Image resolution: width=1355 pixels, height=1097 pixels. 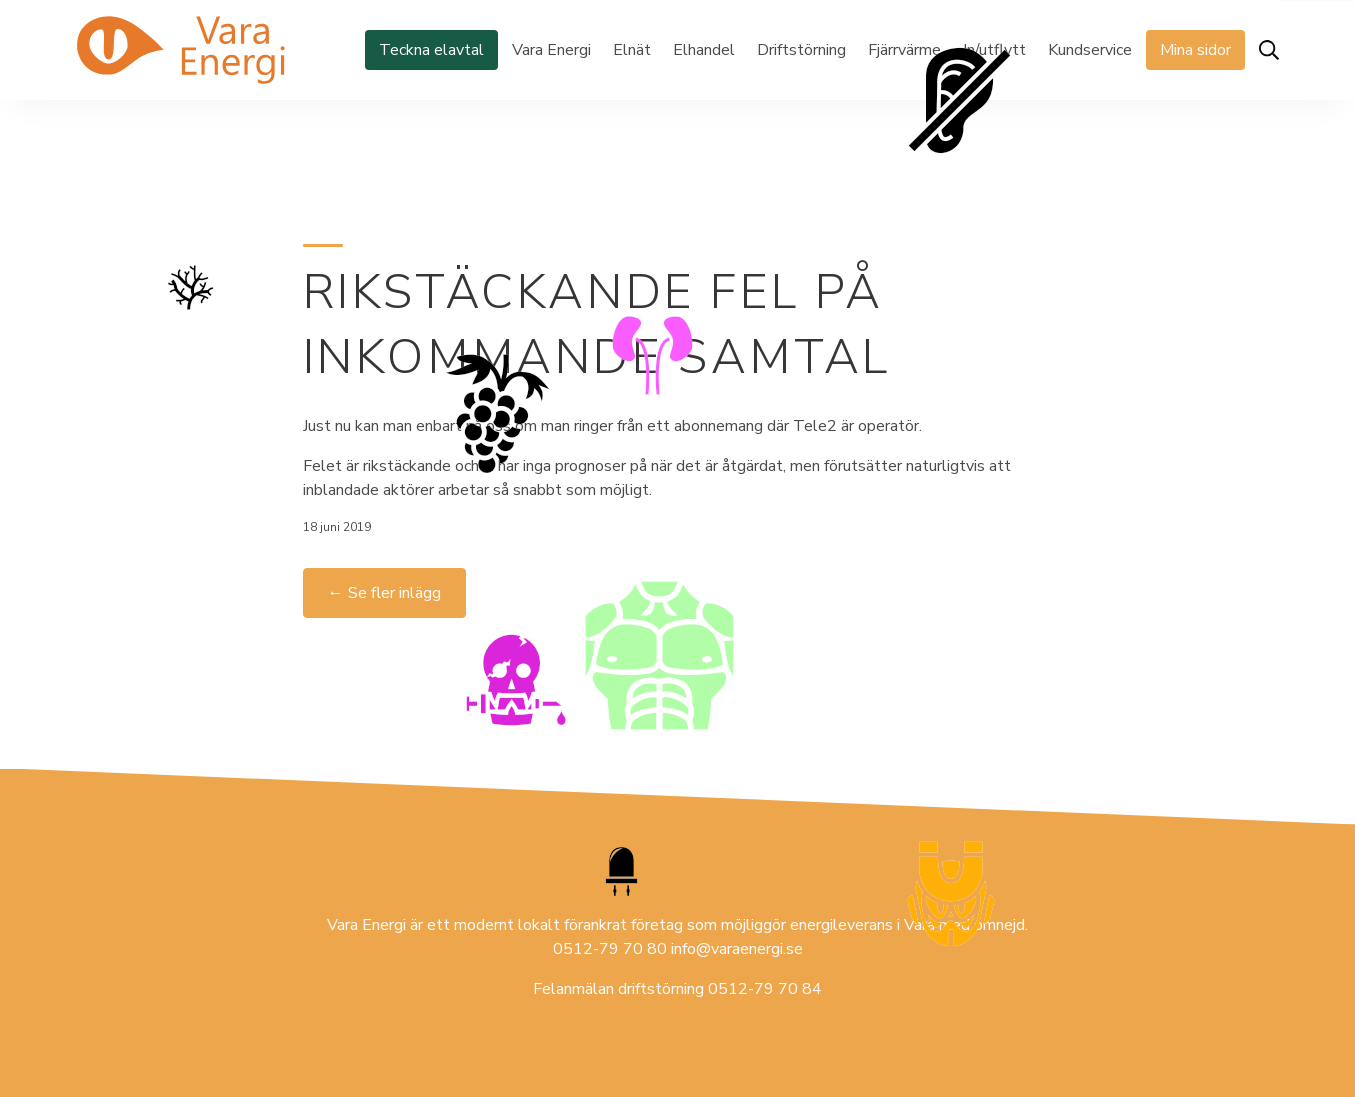 What do you see at coordinates (652, 355) in the screenshot?
I see `view kidney health information` at bounding box center [652, 355].